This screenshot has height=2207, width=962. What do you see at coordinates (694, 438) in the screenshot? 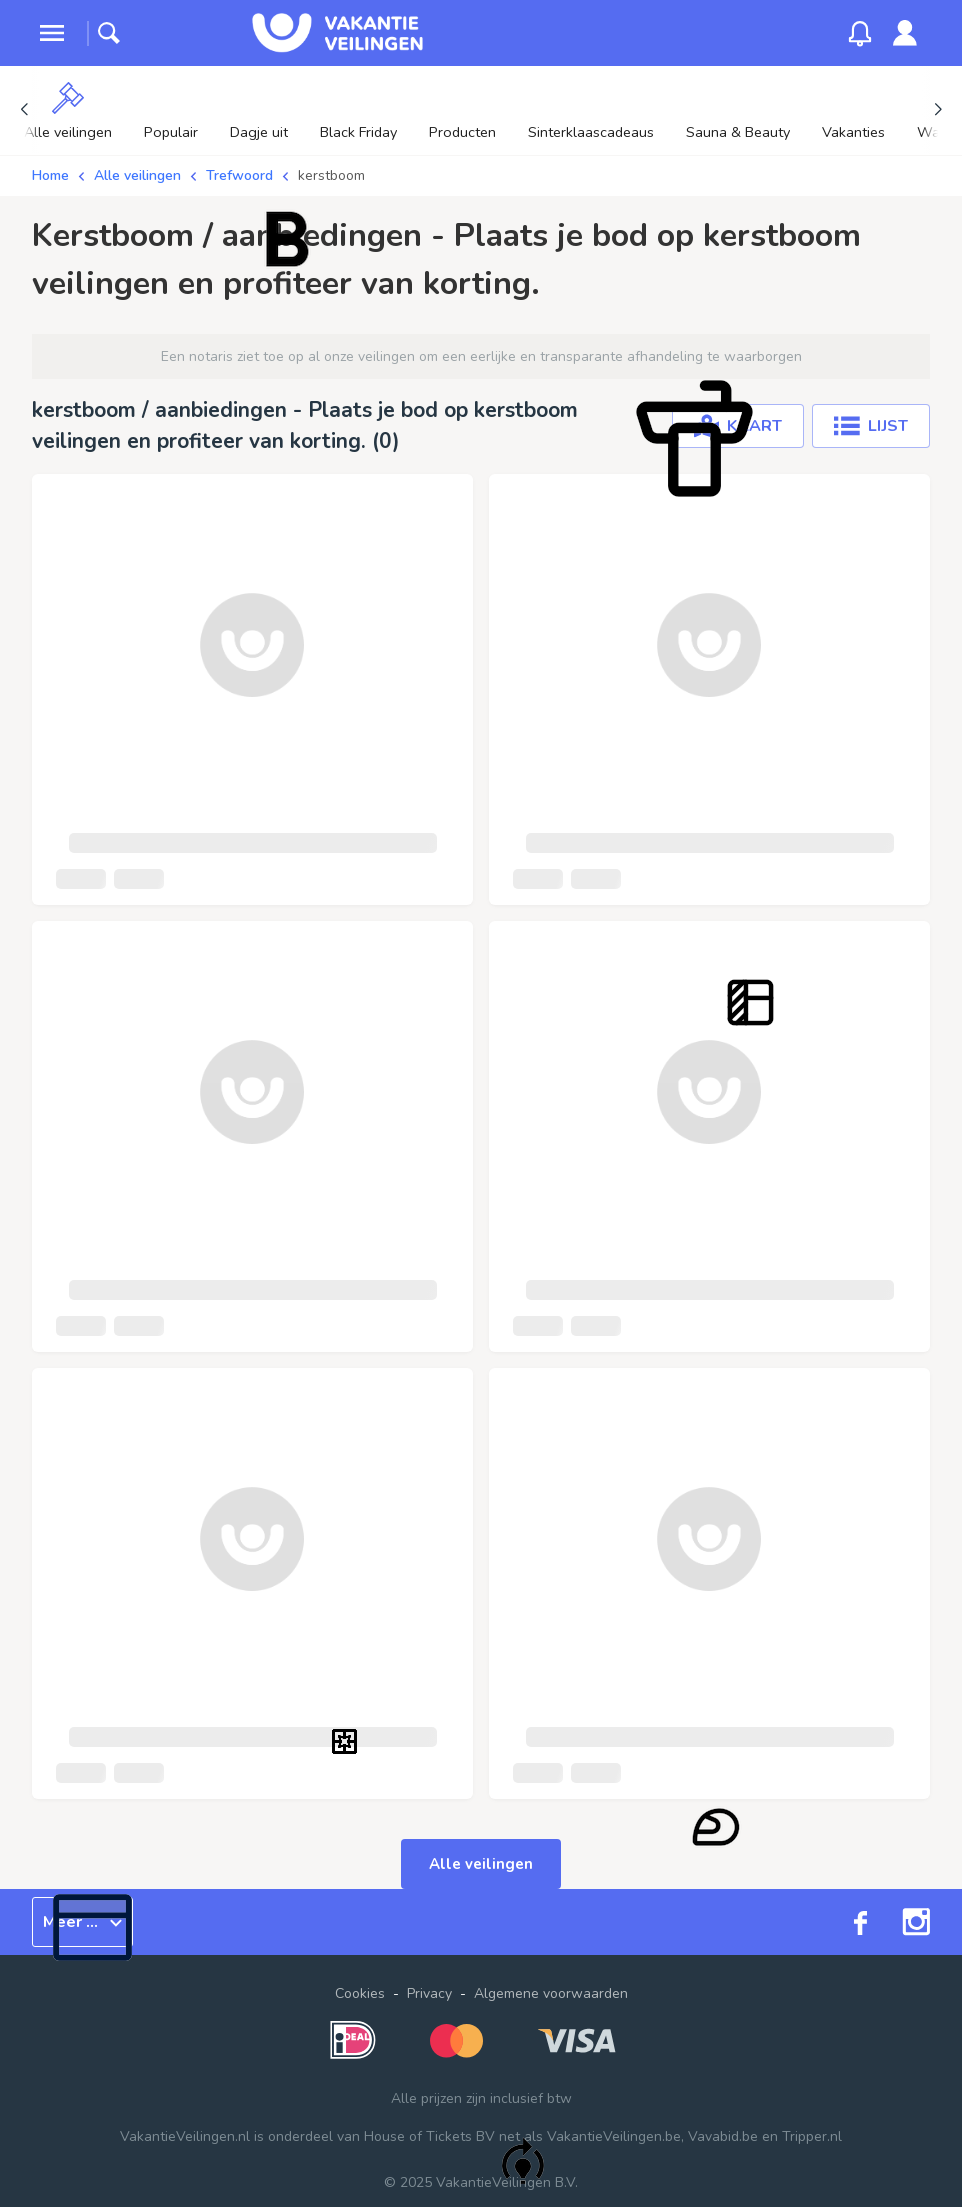
I see `access presentation or speaker mode` at bounding box center [694, 438].